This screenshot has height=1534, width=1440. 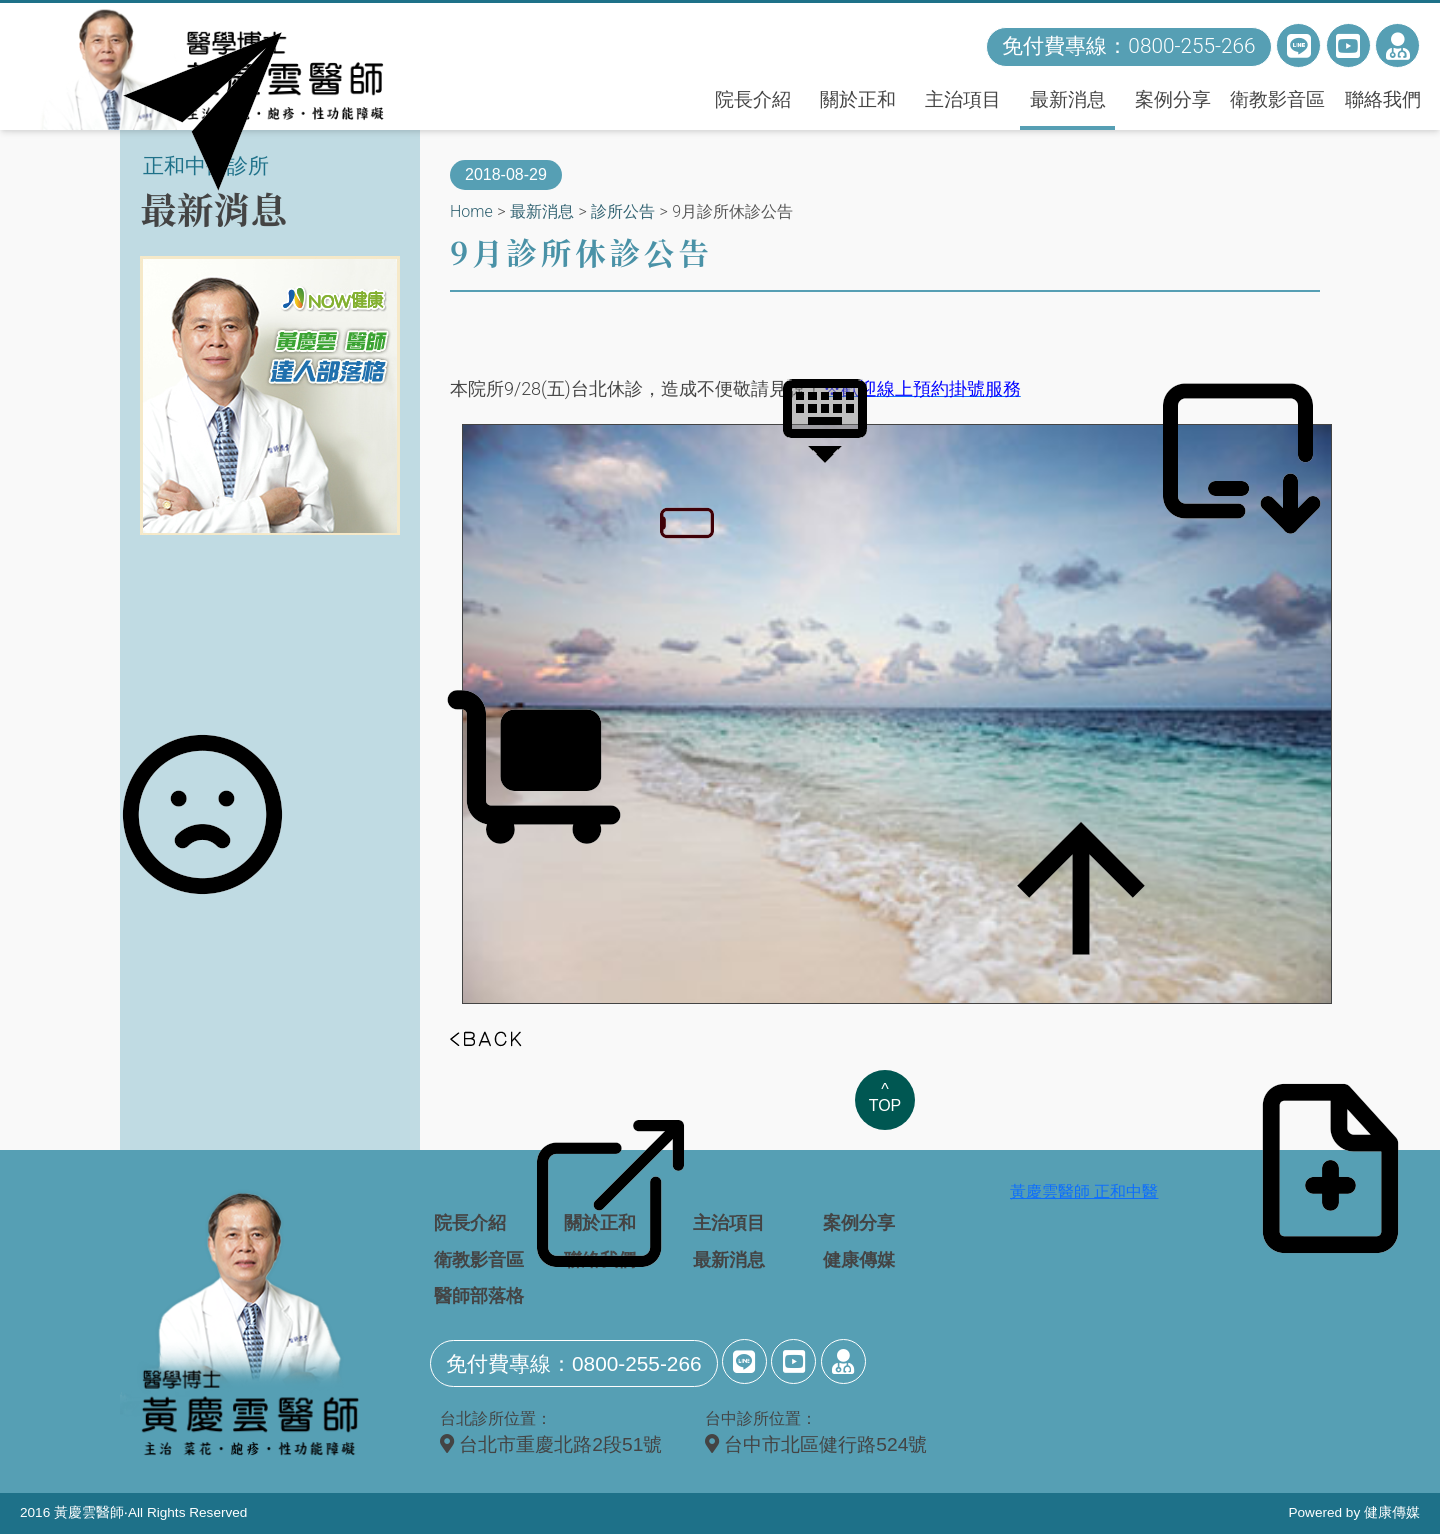 What do you see at coordinates (1238, 451) in the screenshot?
I see `download content to tablet device` at bounding box center [1238, 451].